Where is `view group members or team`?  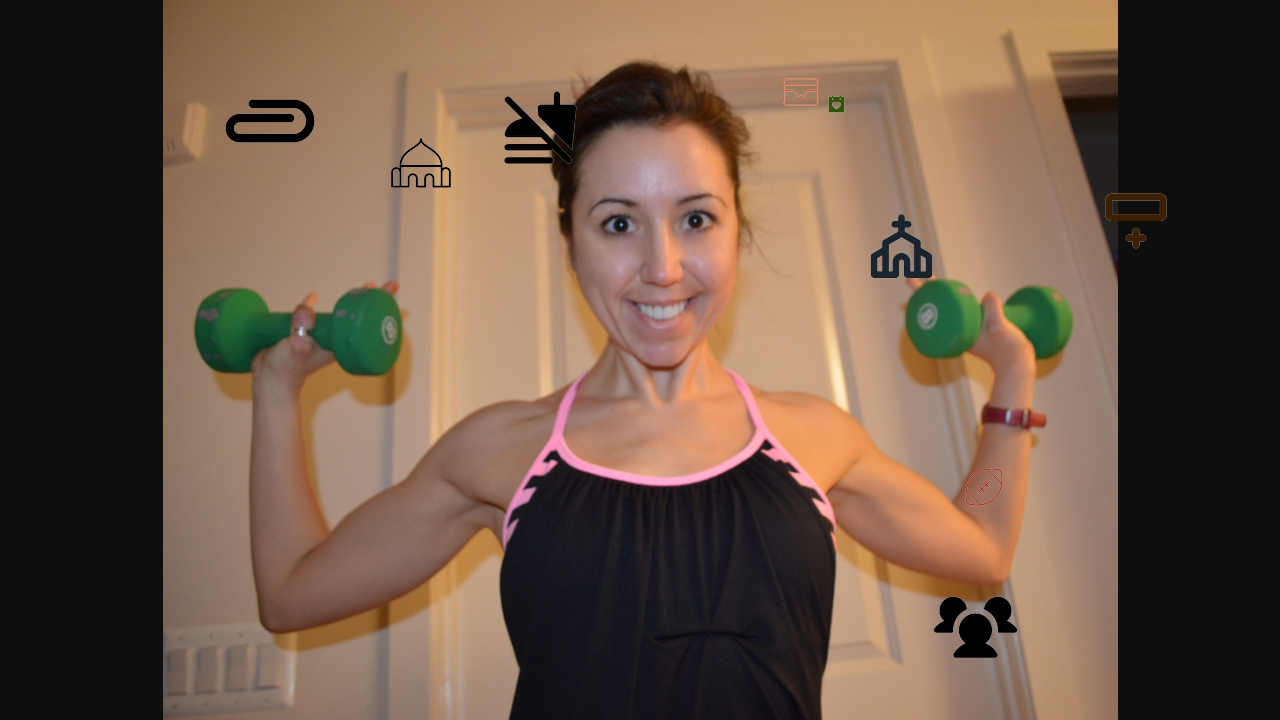
view group members or team is located at coordinates (975, 624).